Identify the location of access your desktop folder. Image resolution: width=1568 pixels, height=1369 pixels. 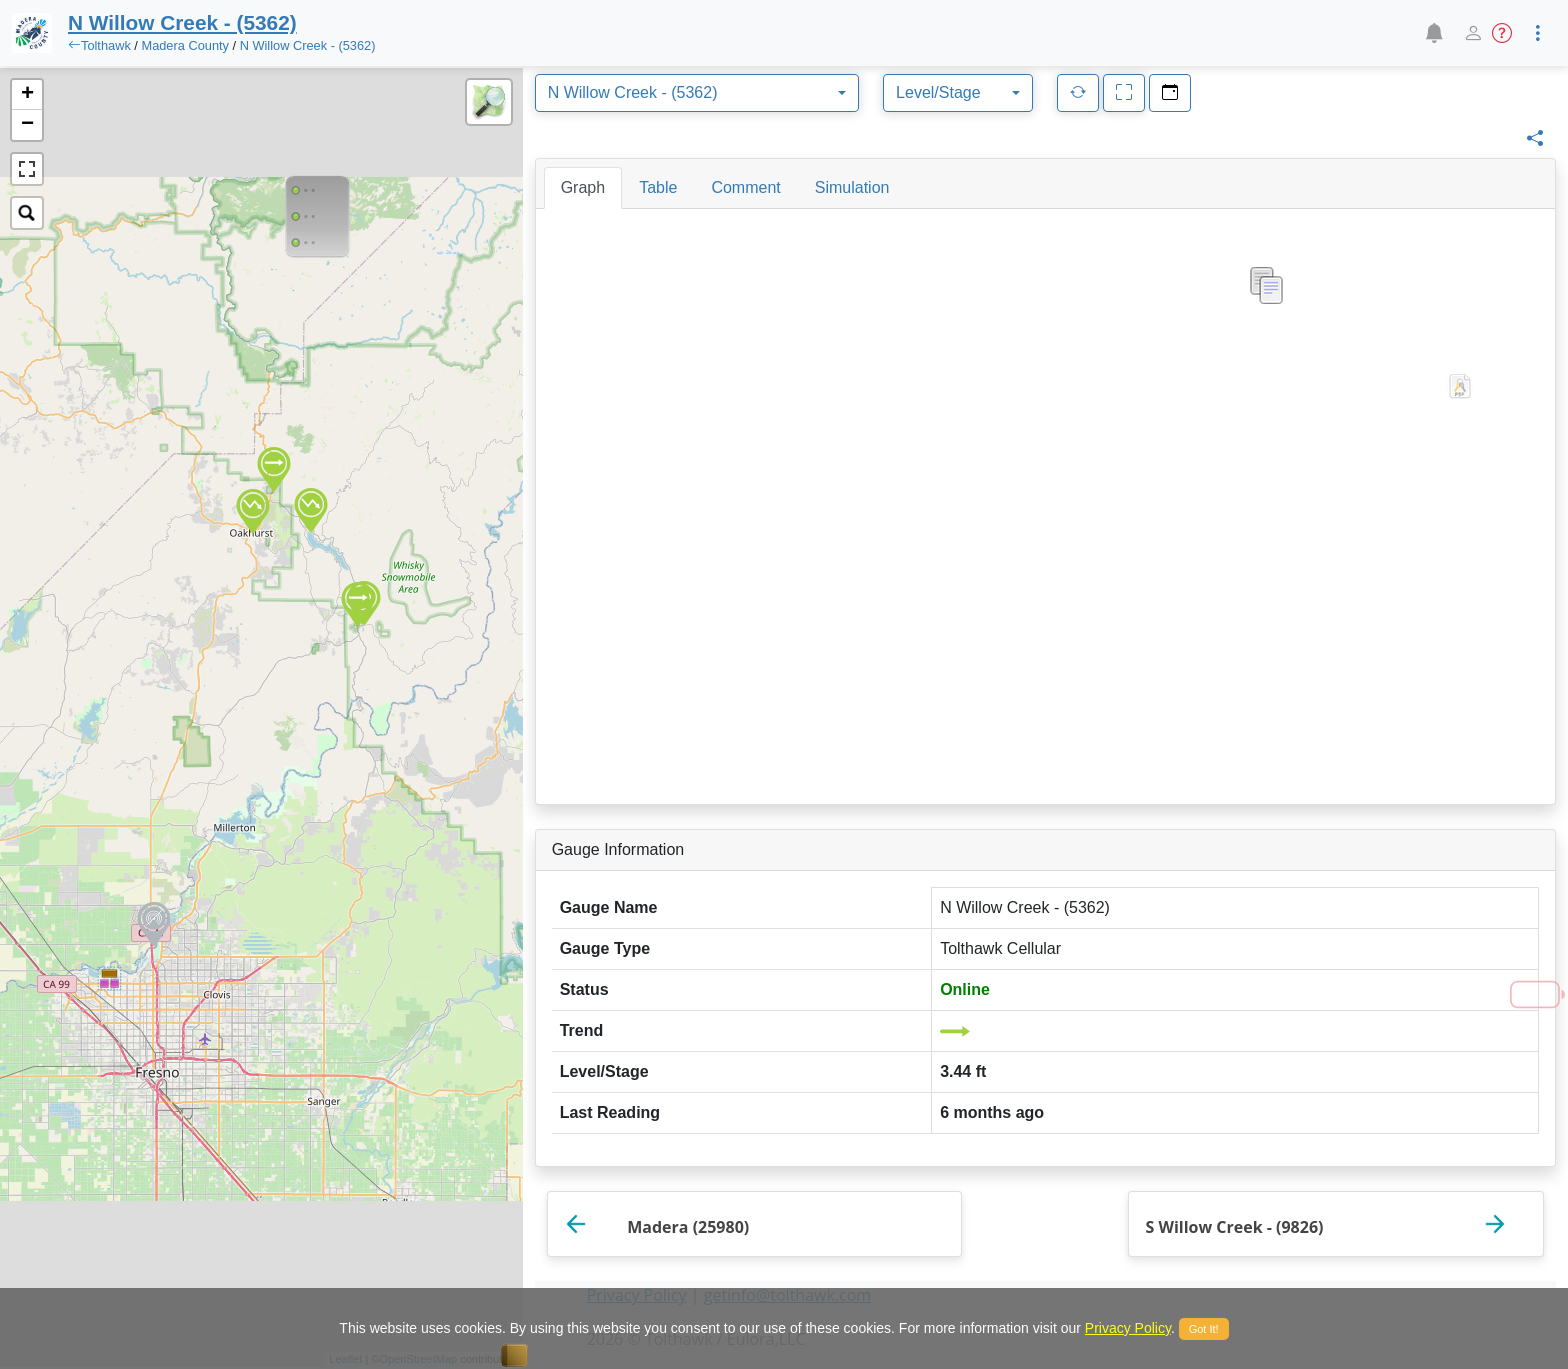
(514, 1354).